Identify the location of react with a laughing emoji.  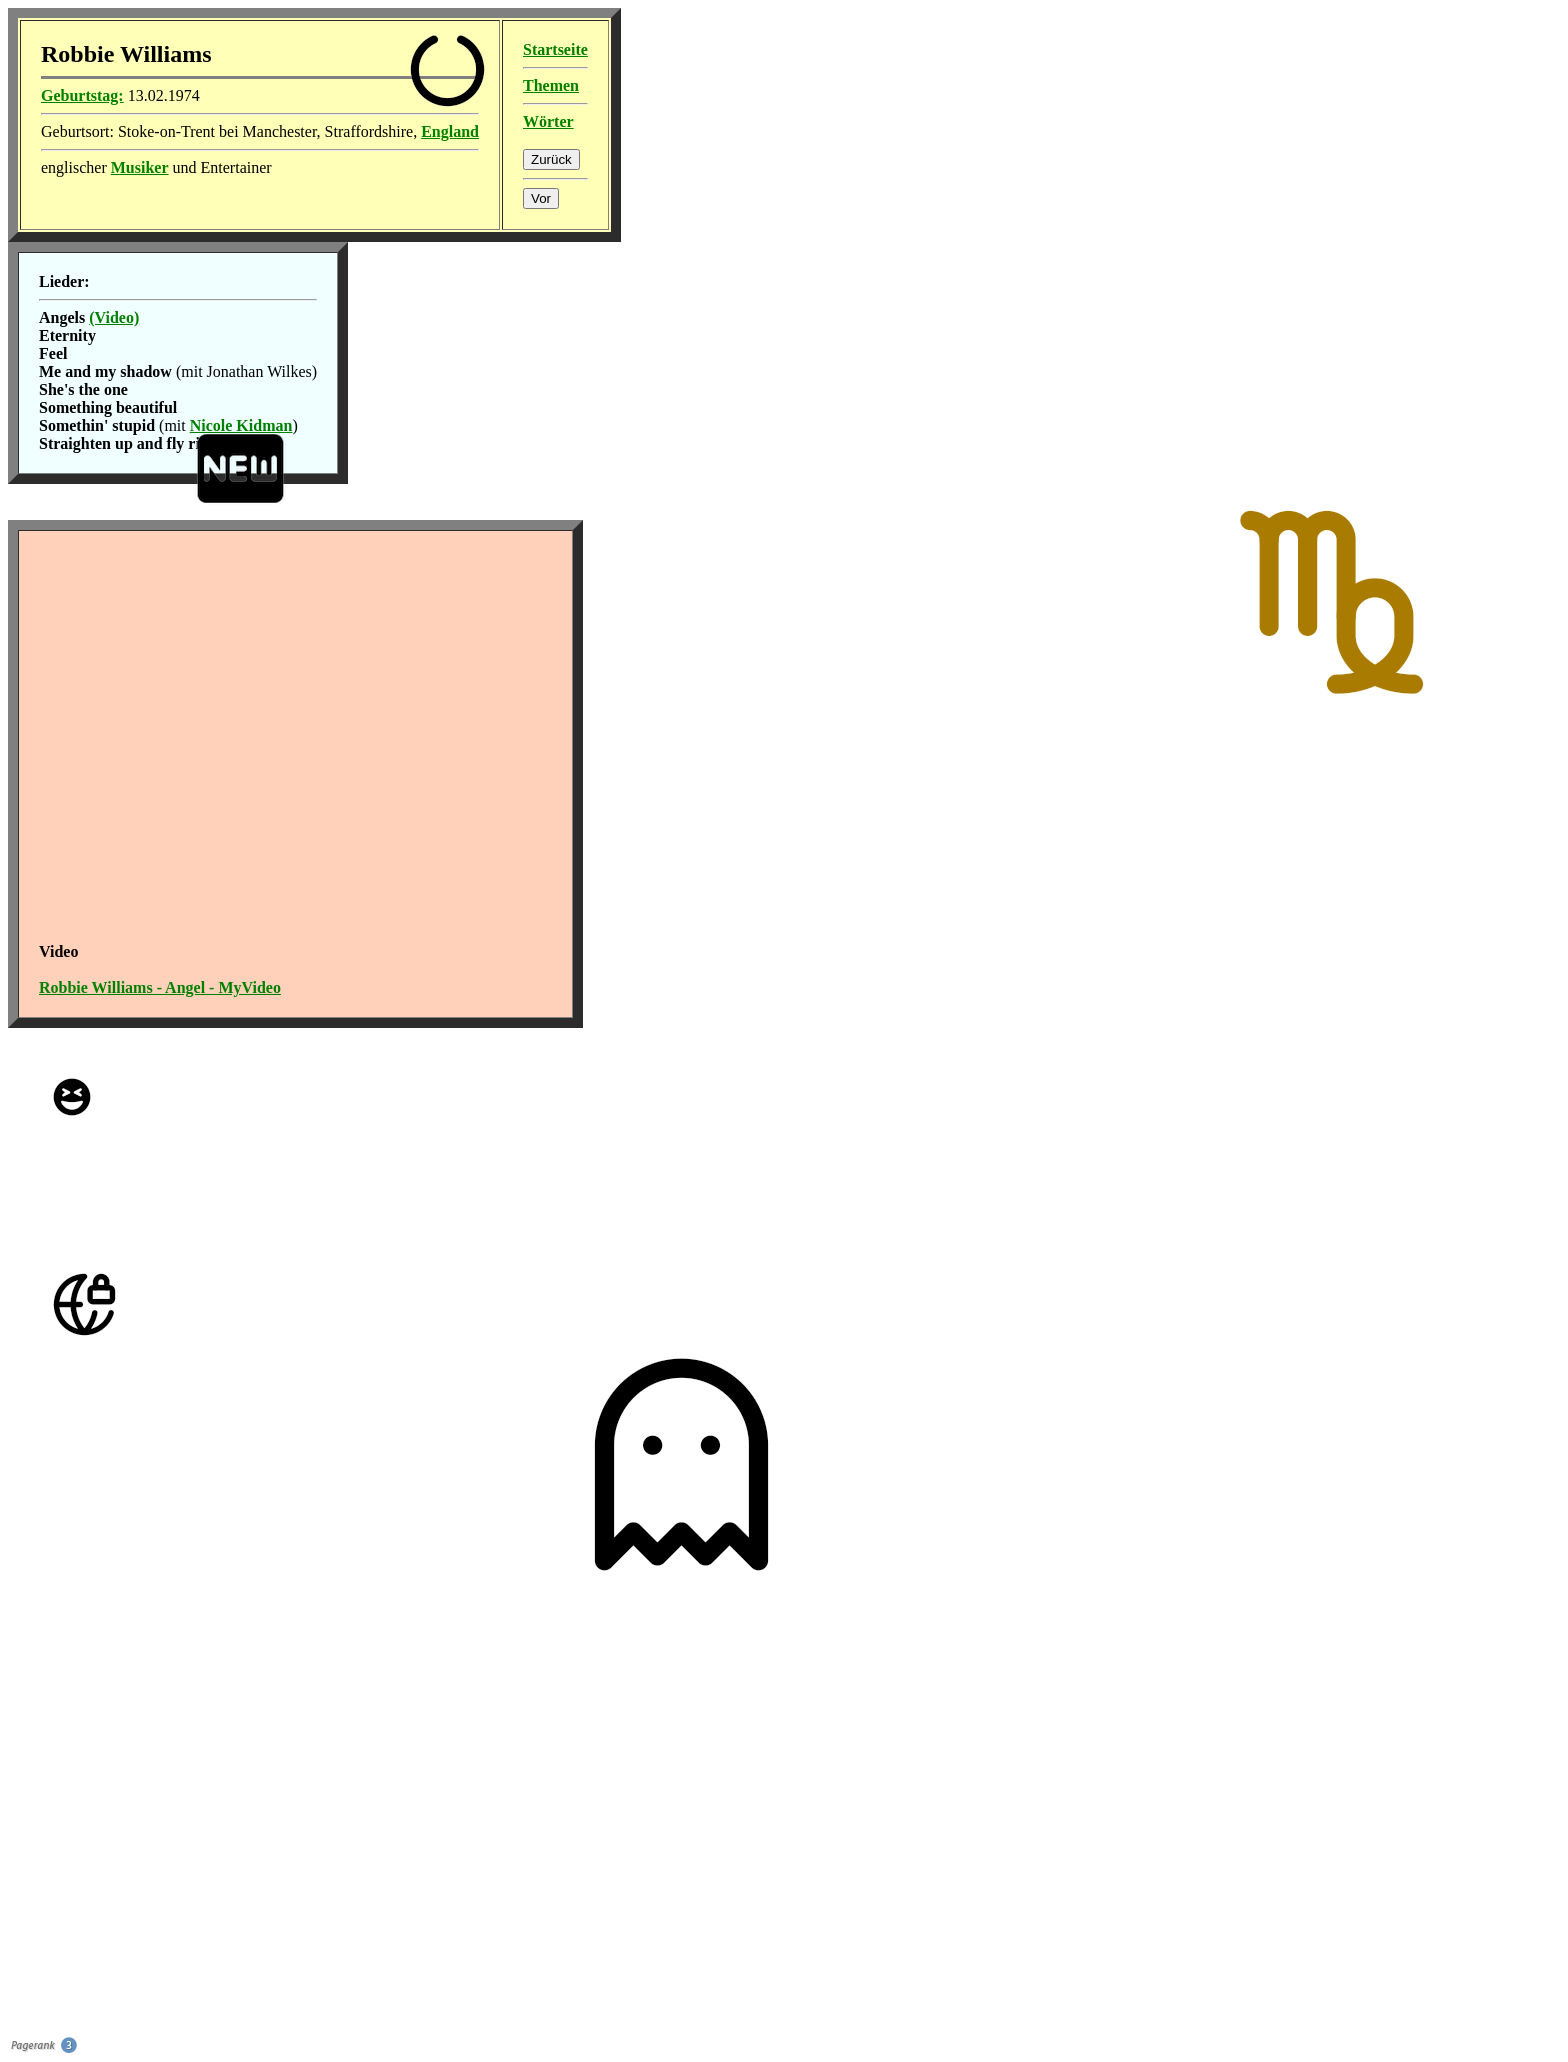
(72, 1097).